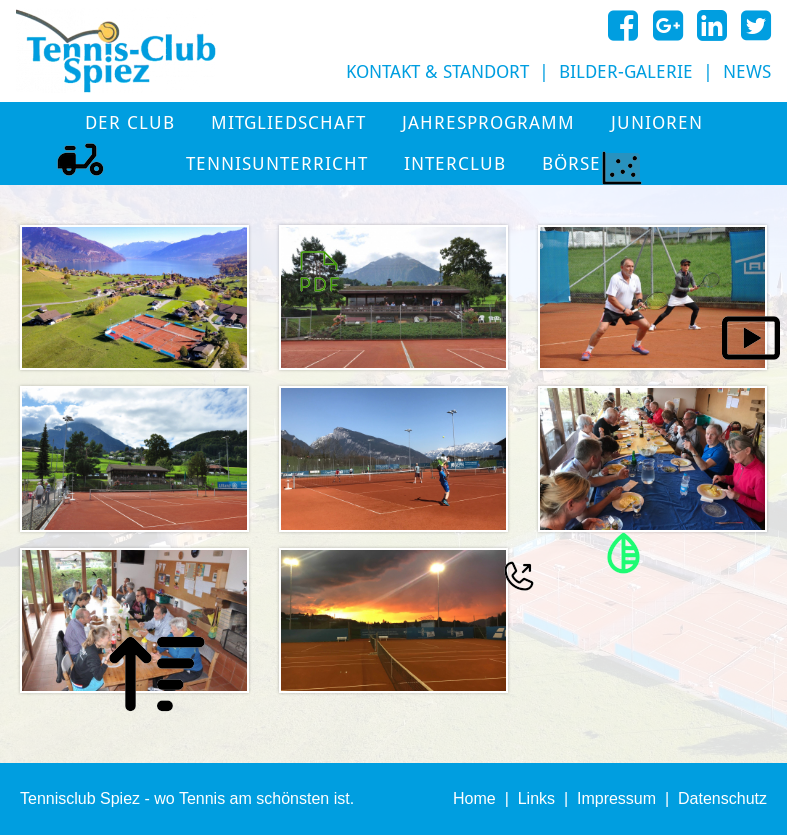  I want to click on sort items in ascending order, so click(157, 674).